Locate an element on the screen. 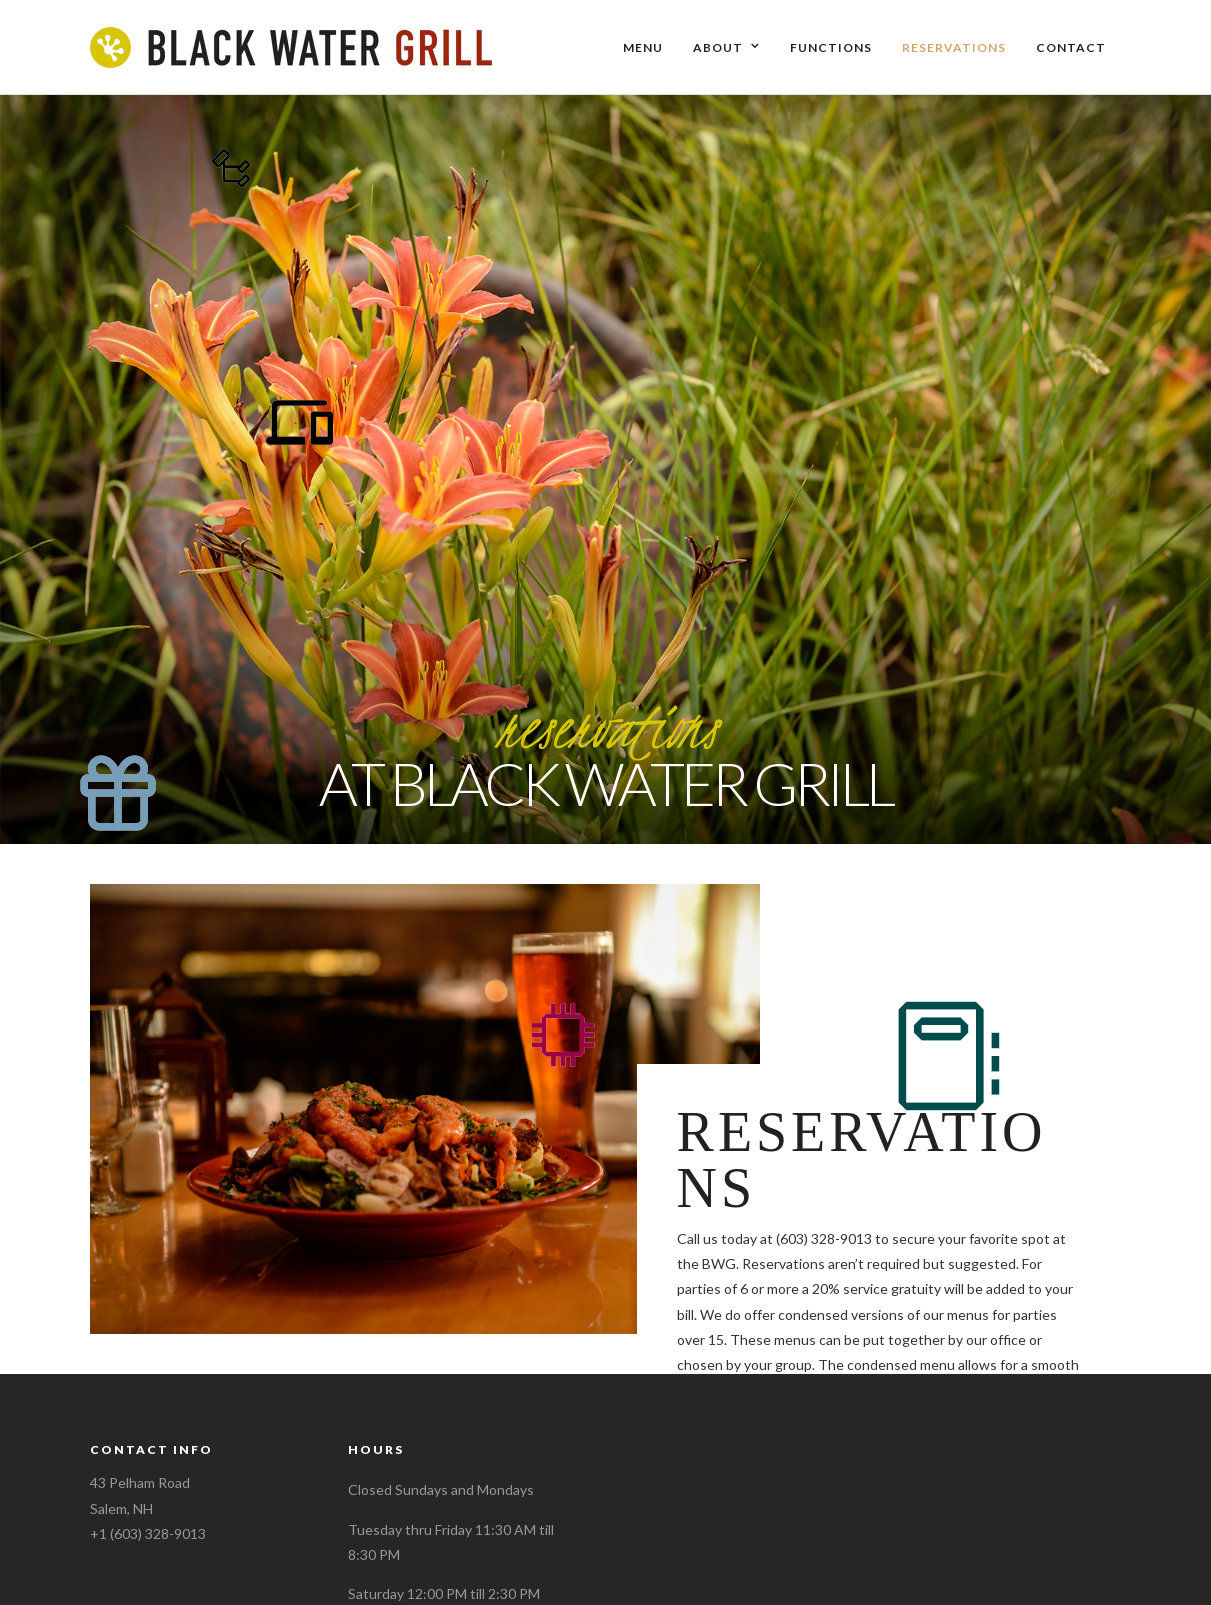 This screenshot has width=1211, height=1605. view connected devices is located at coordinates (299, 422).